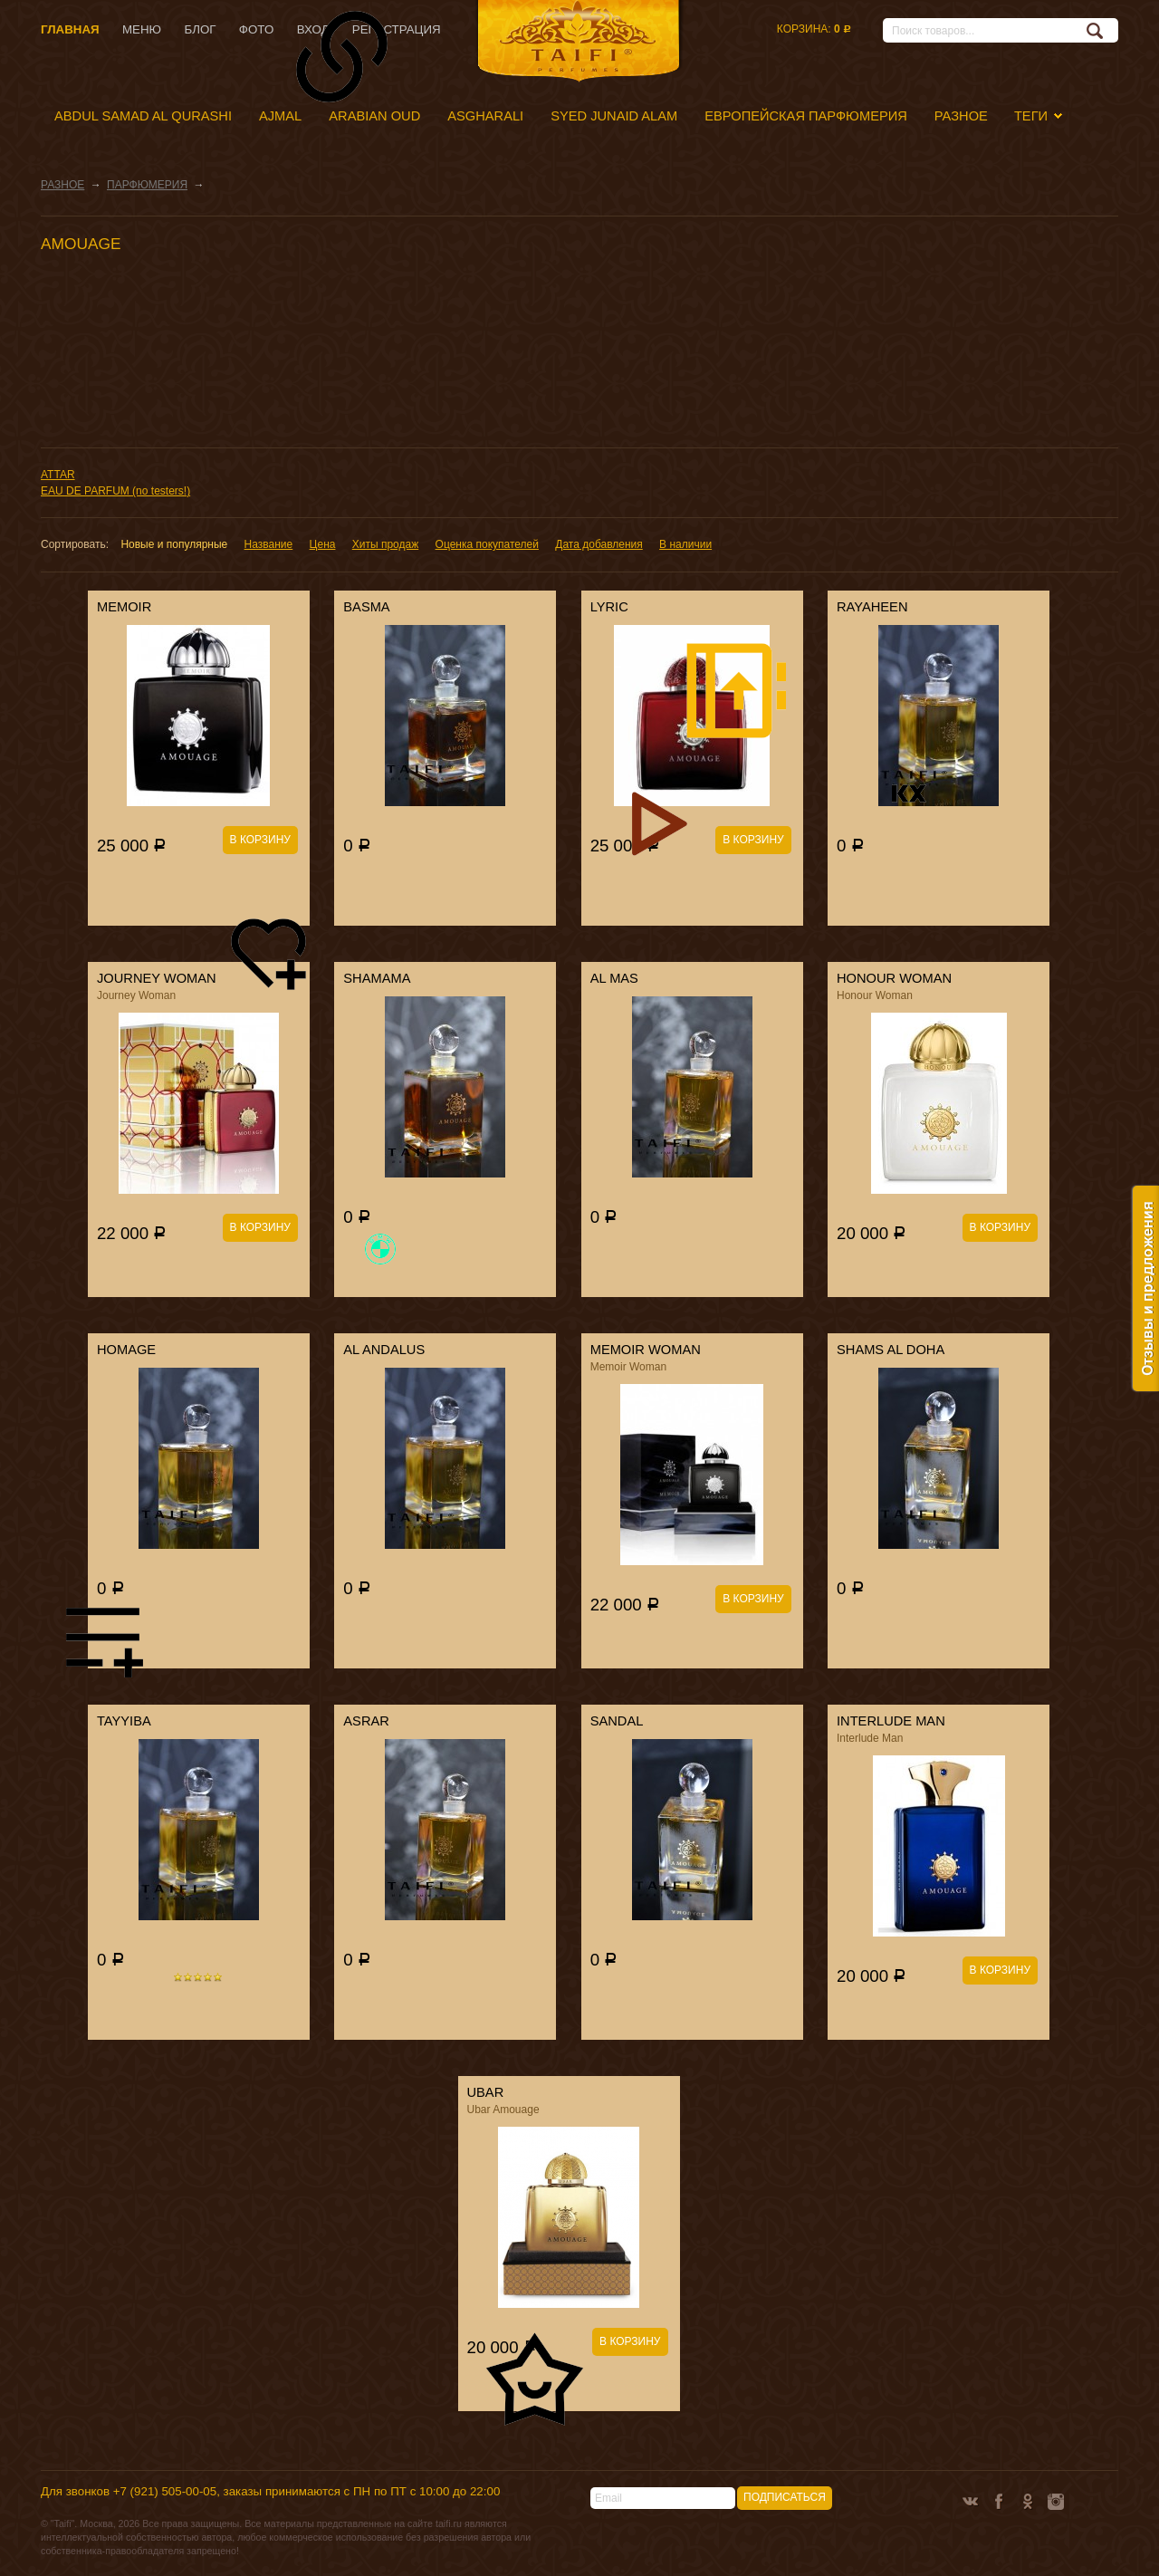  I want to click on view linked accounts or connections, so click(341, 56).